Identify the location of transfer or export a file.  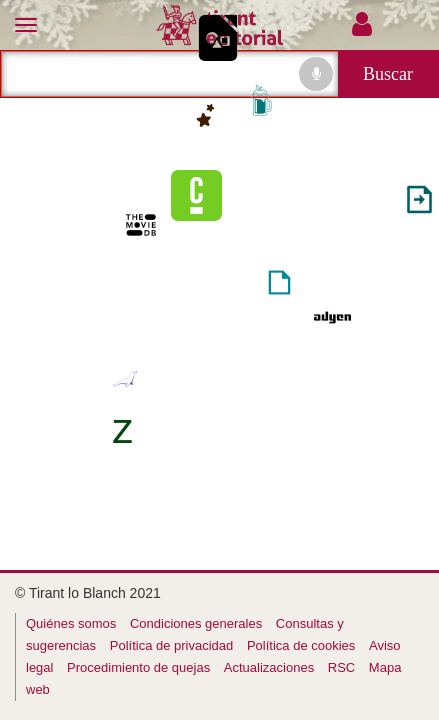
(419, 199).